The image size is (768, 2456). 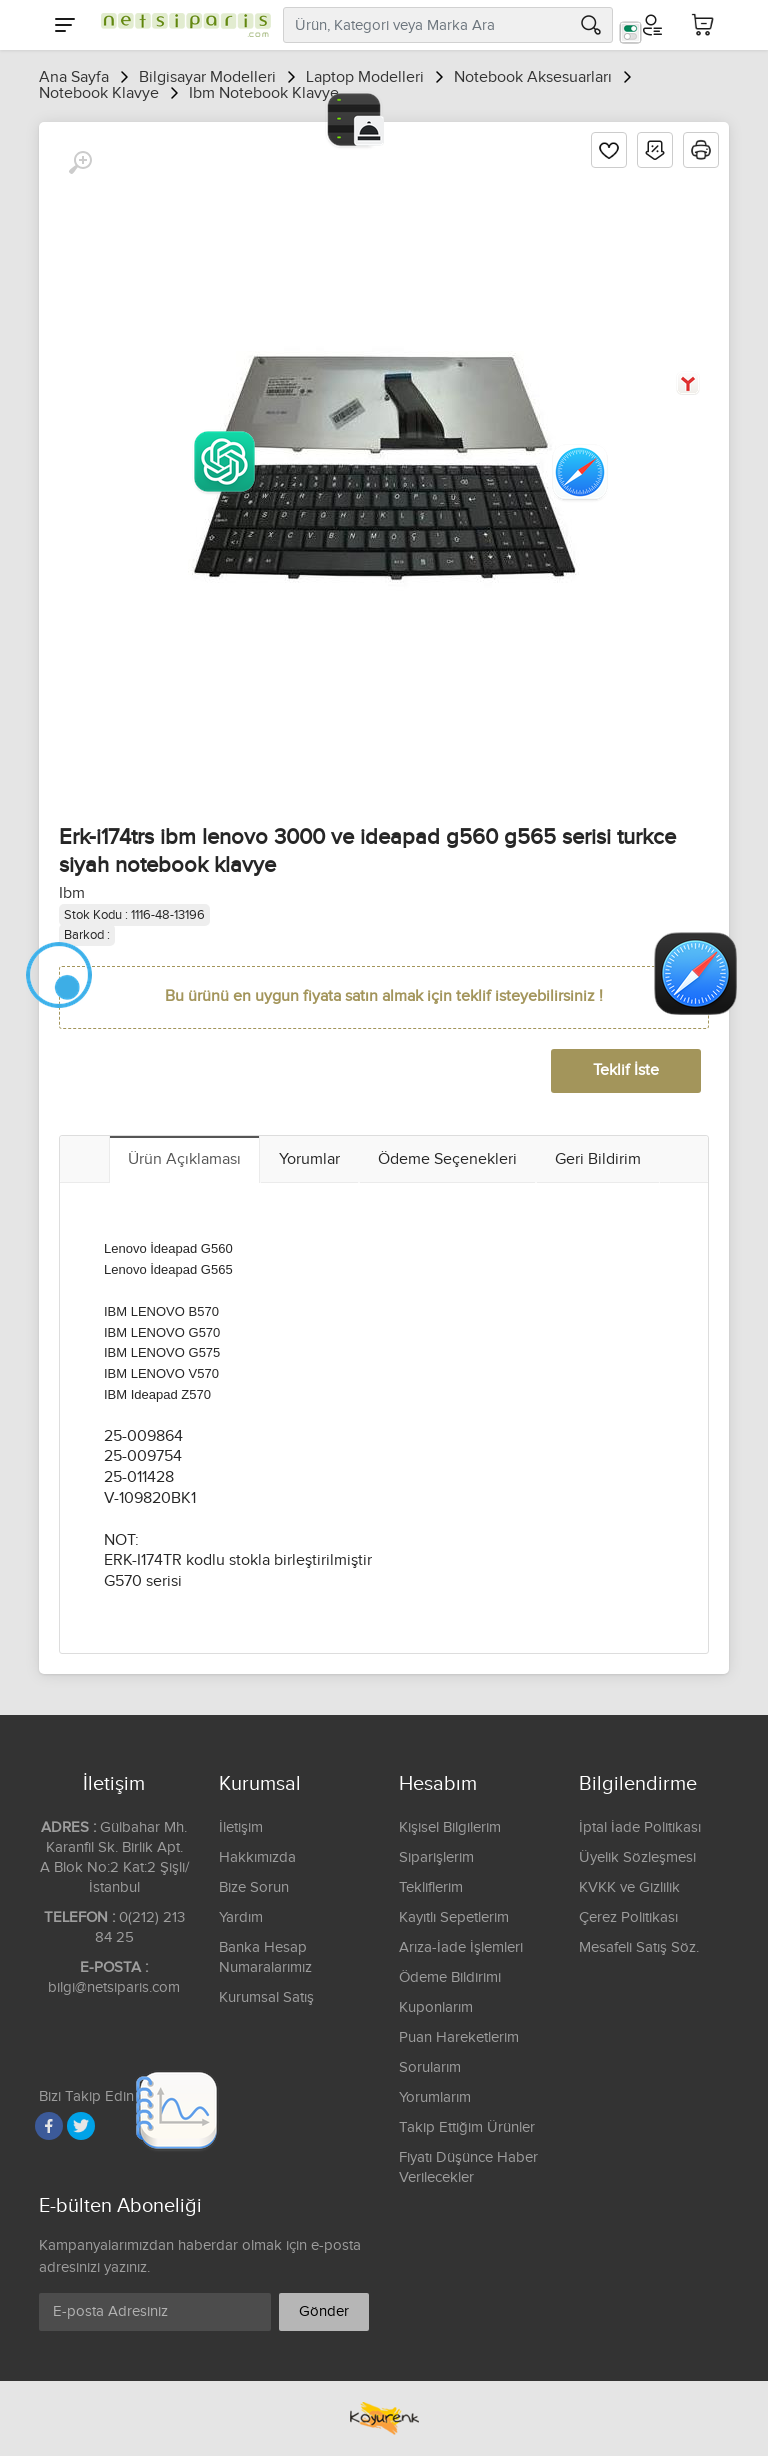 I want to click on open yandex browser, so click(x=688, y=383).